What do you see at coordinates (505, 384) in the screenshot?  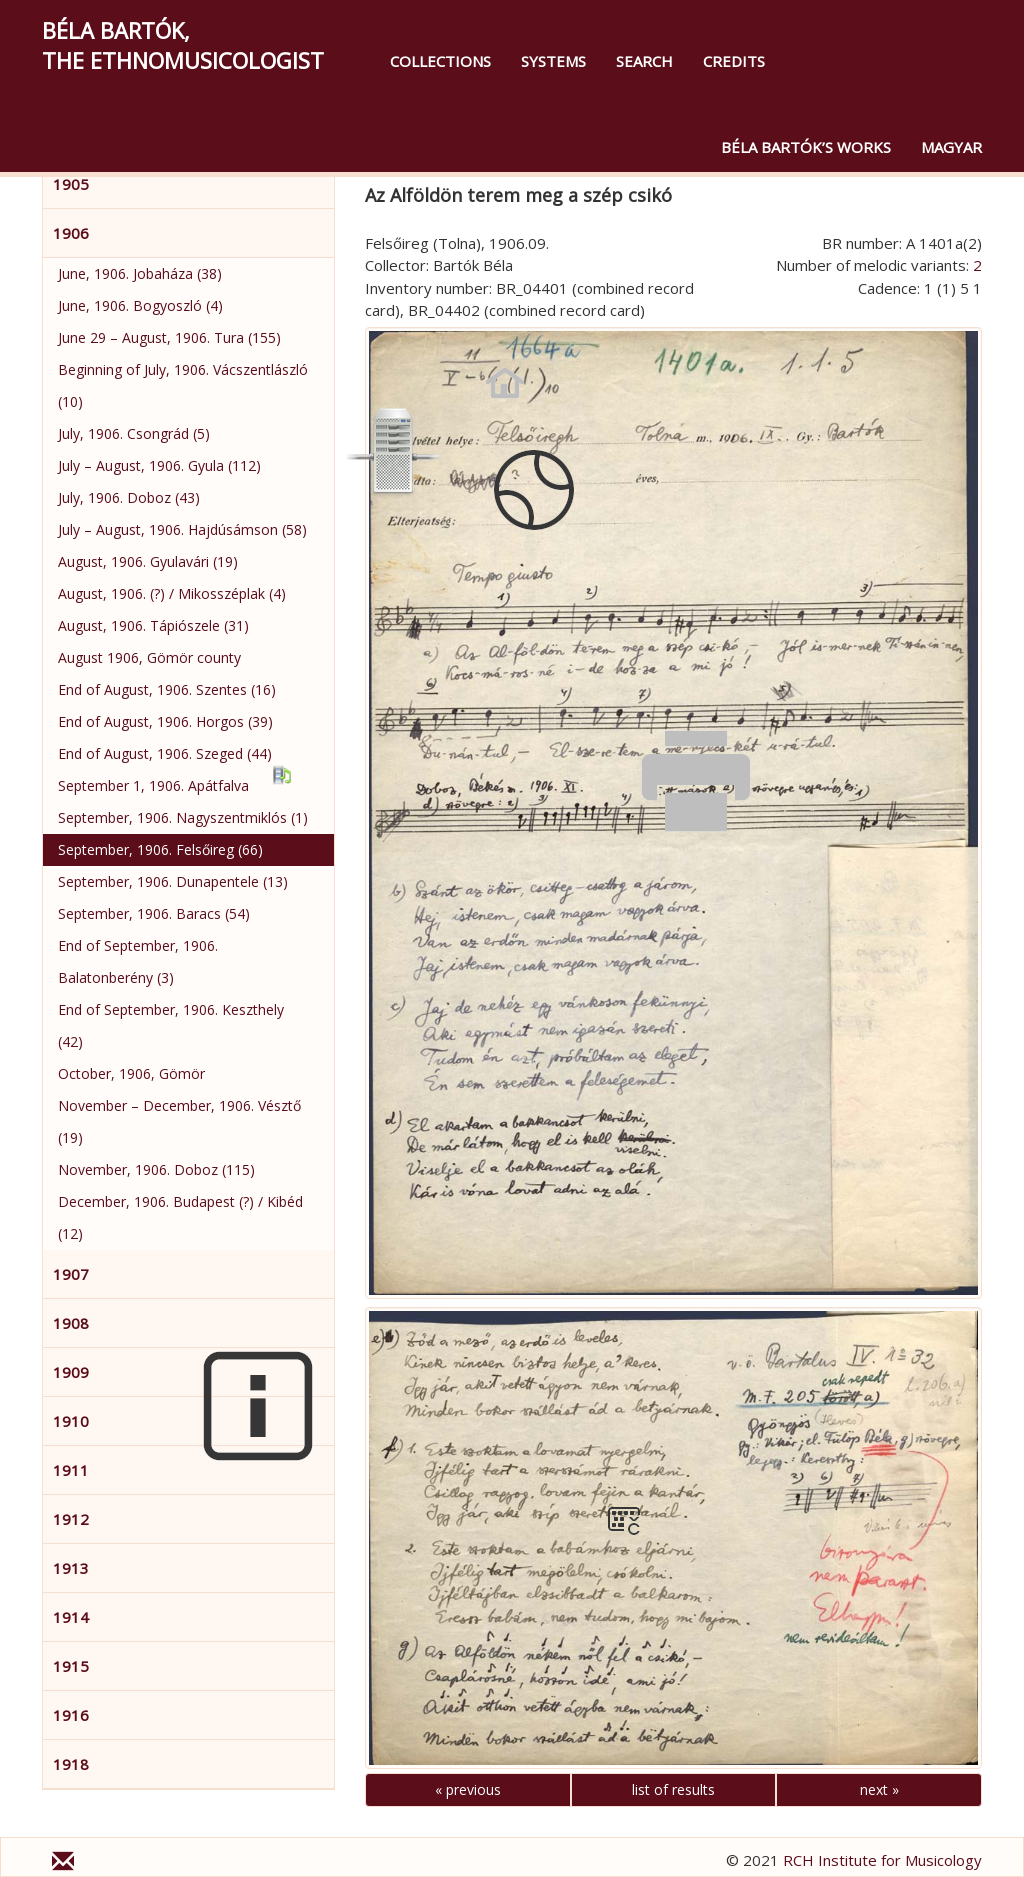 I see `navigate to home screen or directory` at bounding box center [505, 384].